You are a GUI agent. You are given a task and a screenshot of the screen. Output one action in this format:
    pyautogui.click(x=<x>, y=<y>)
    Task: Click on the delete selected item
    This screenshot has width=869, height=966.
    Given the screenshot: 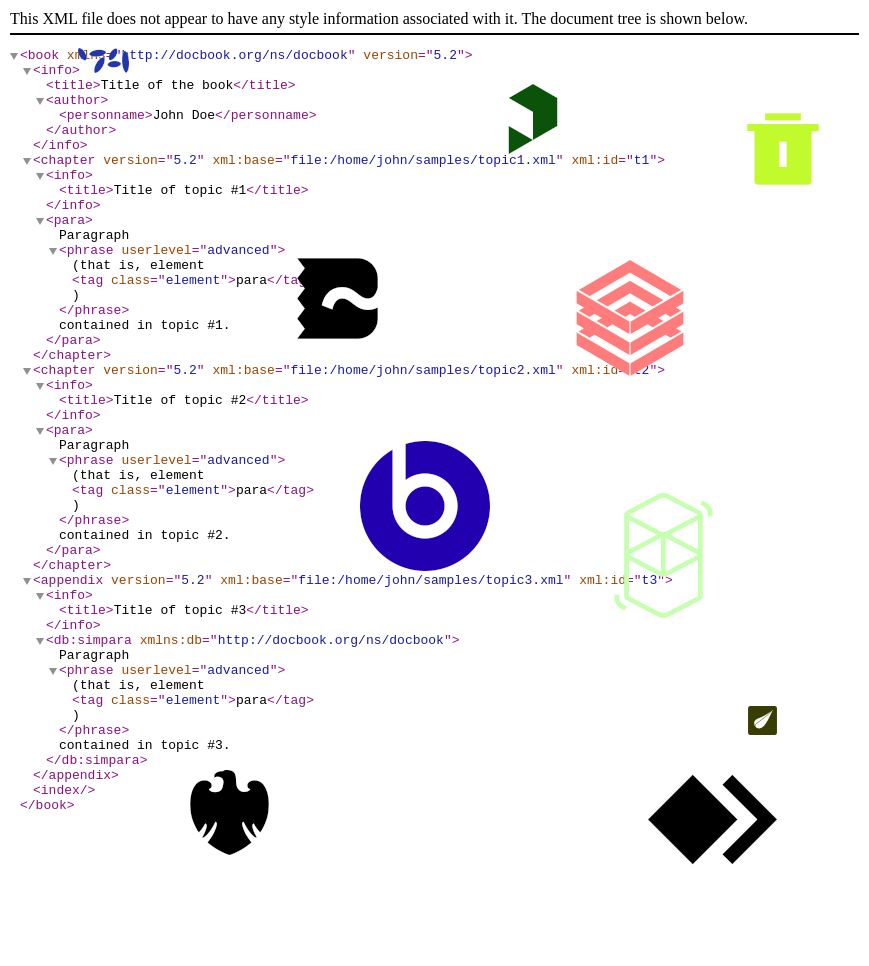 What is the action you would take?
    pyautogui.click(x=783, y=149)
    